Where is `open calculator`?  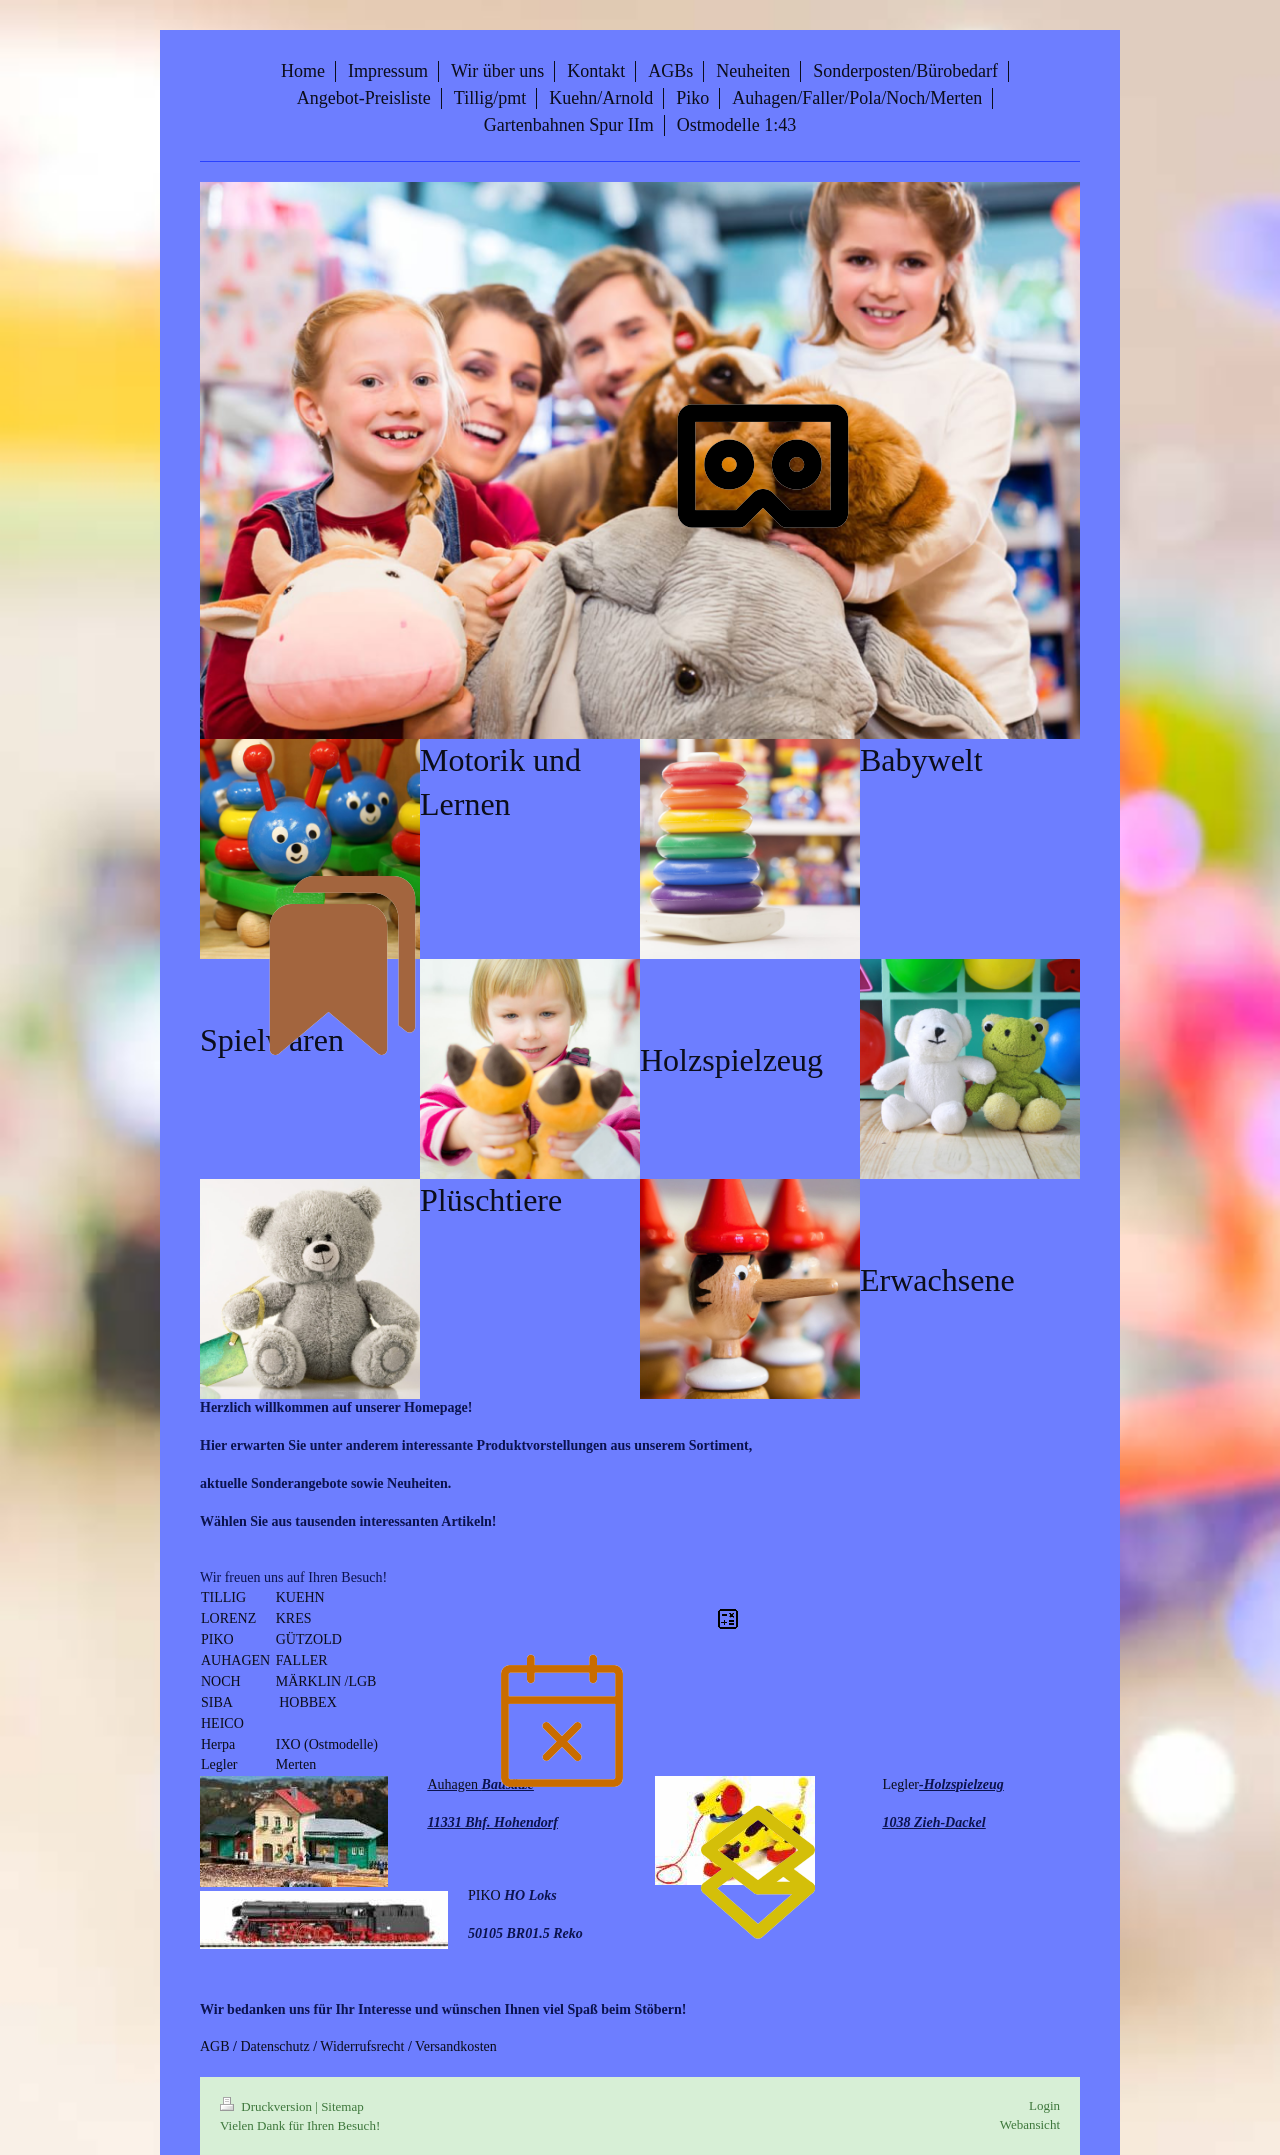 open calculator is located at coordinates (728, 1619).